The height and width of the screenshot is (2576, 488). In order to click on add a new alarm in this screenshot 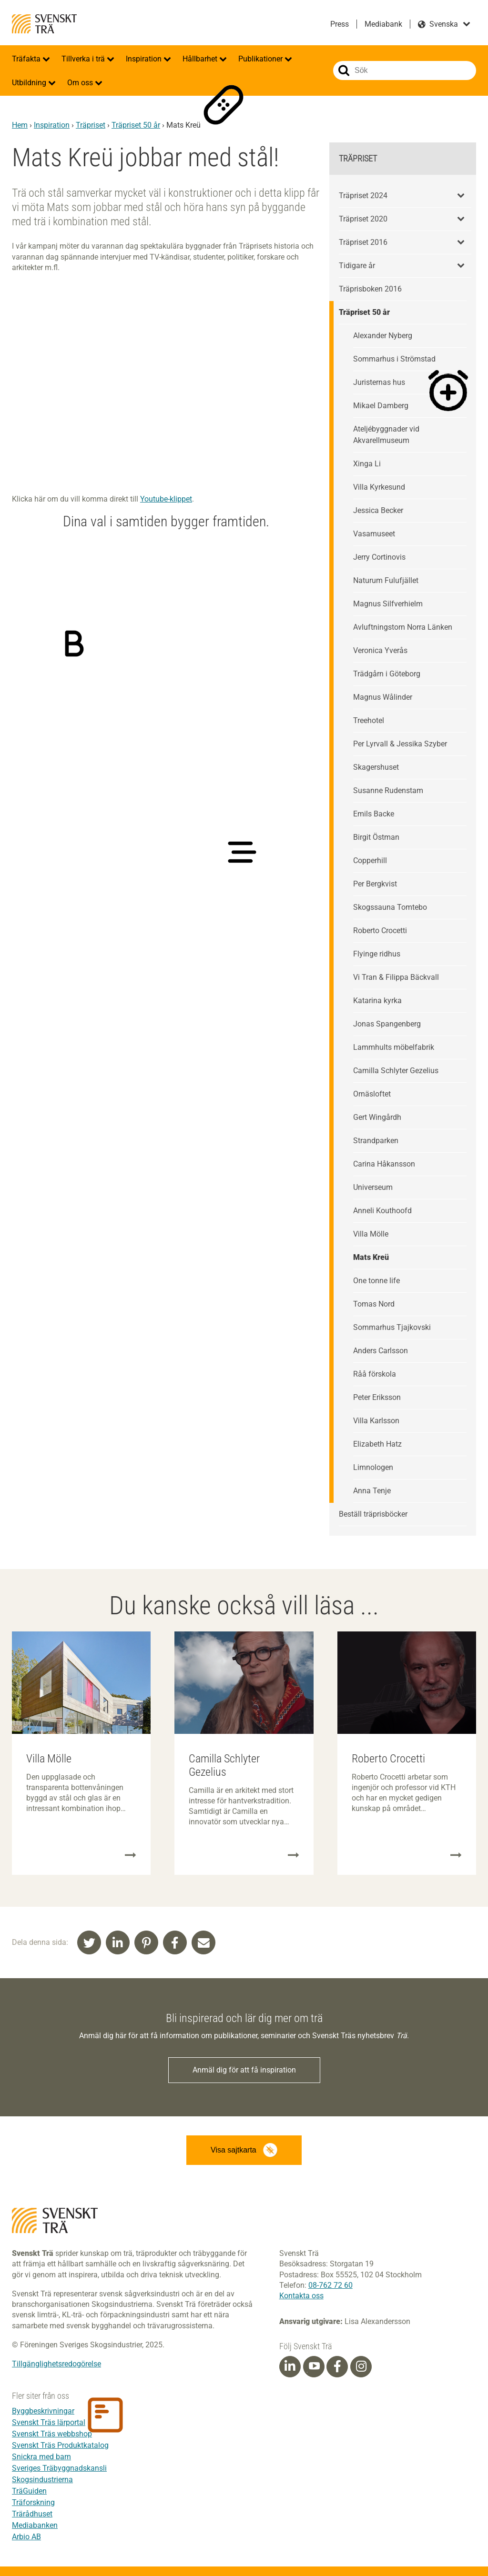, I will do `click(448, 390)`.